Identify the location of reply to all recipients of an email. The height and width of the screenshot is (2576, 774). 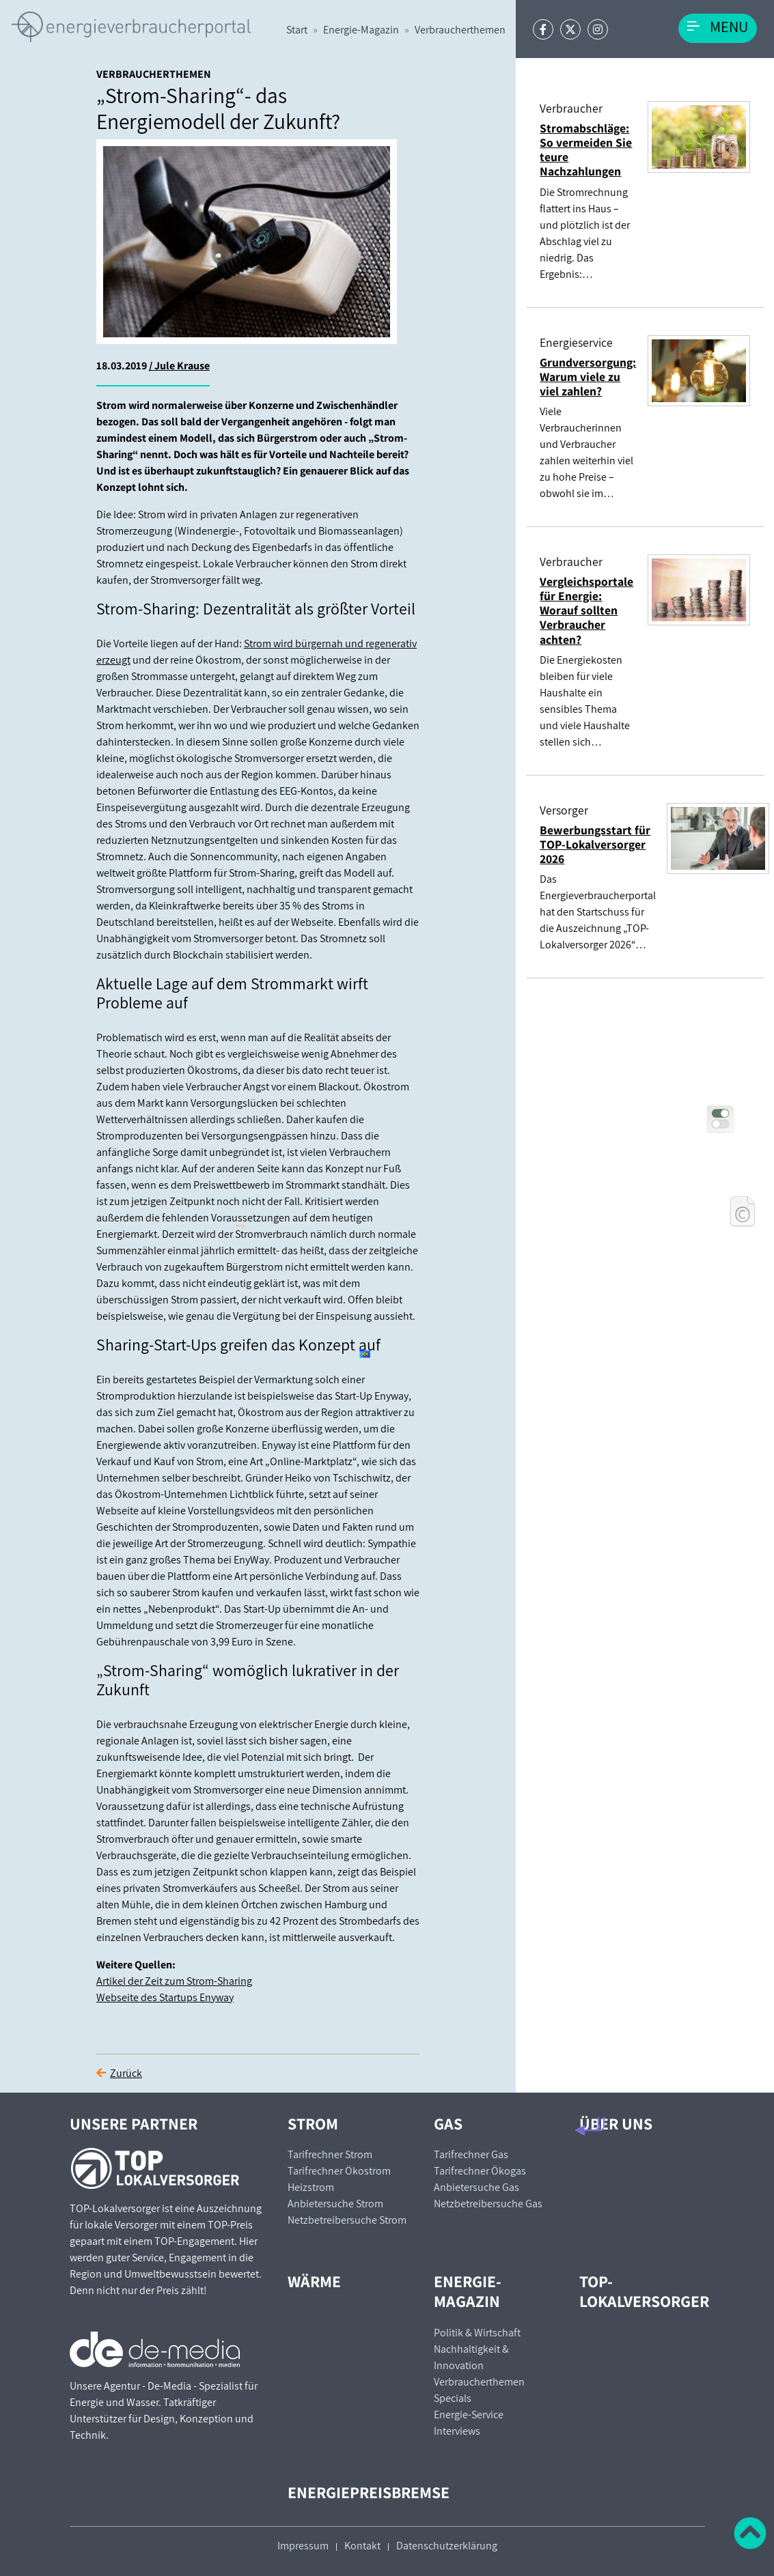
(590, 2126).